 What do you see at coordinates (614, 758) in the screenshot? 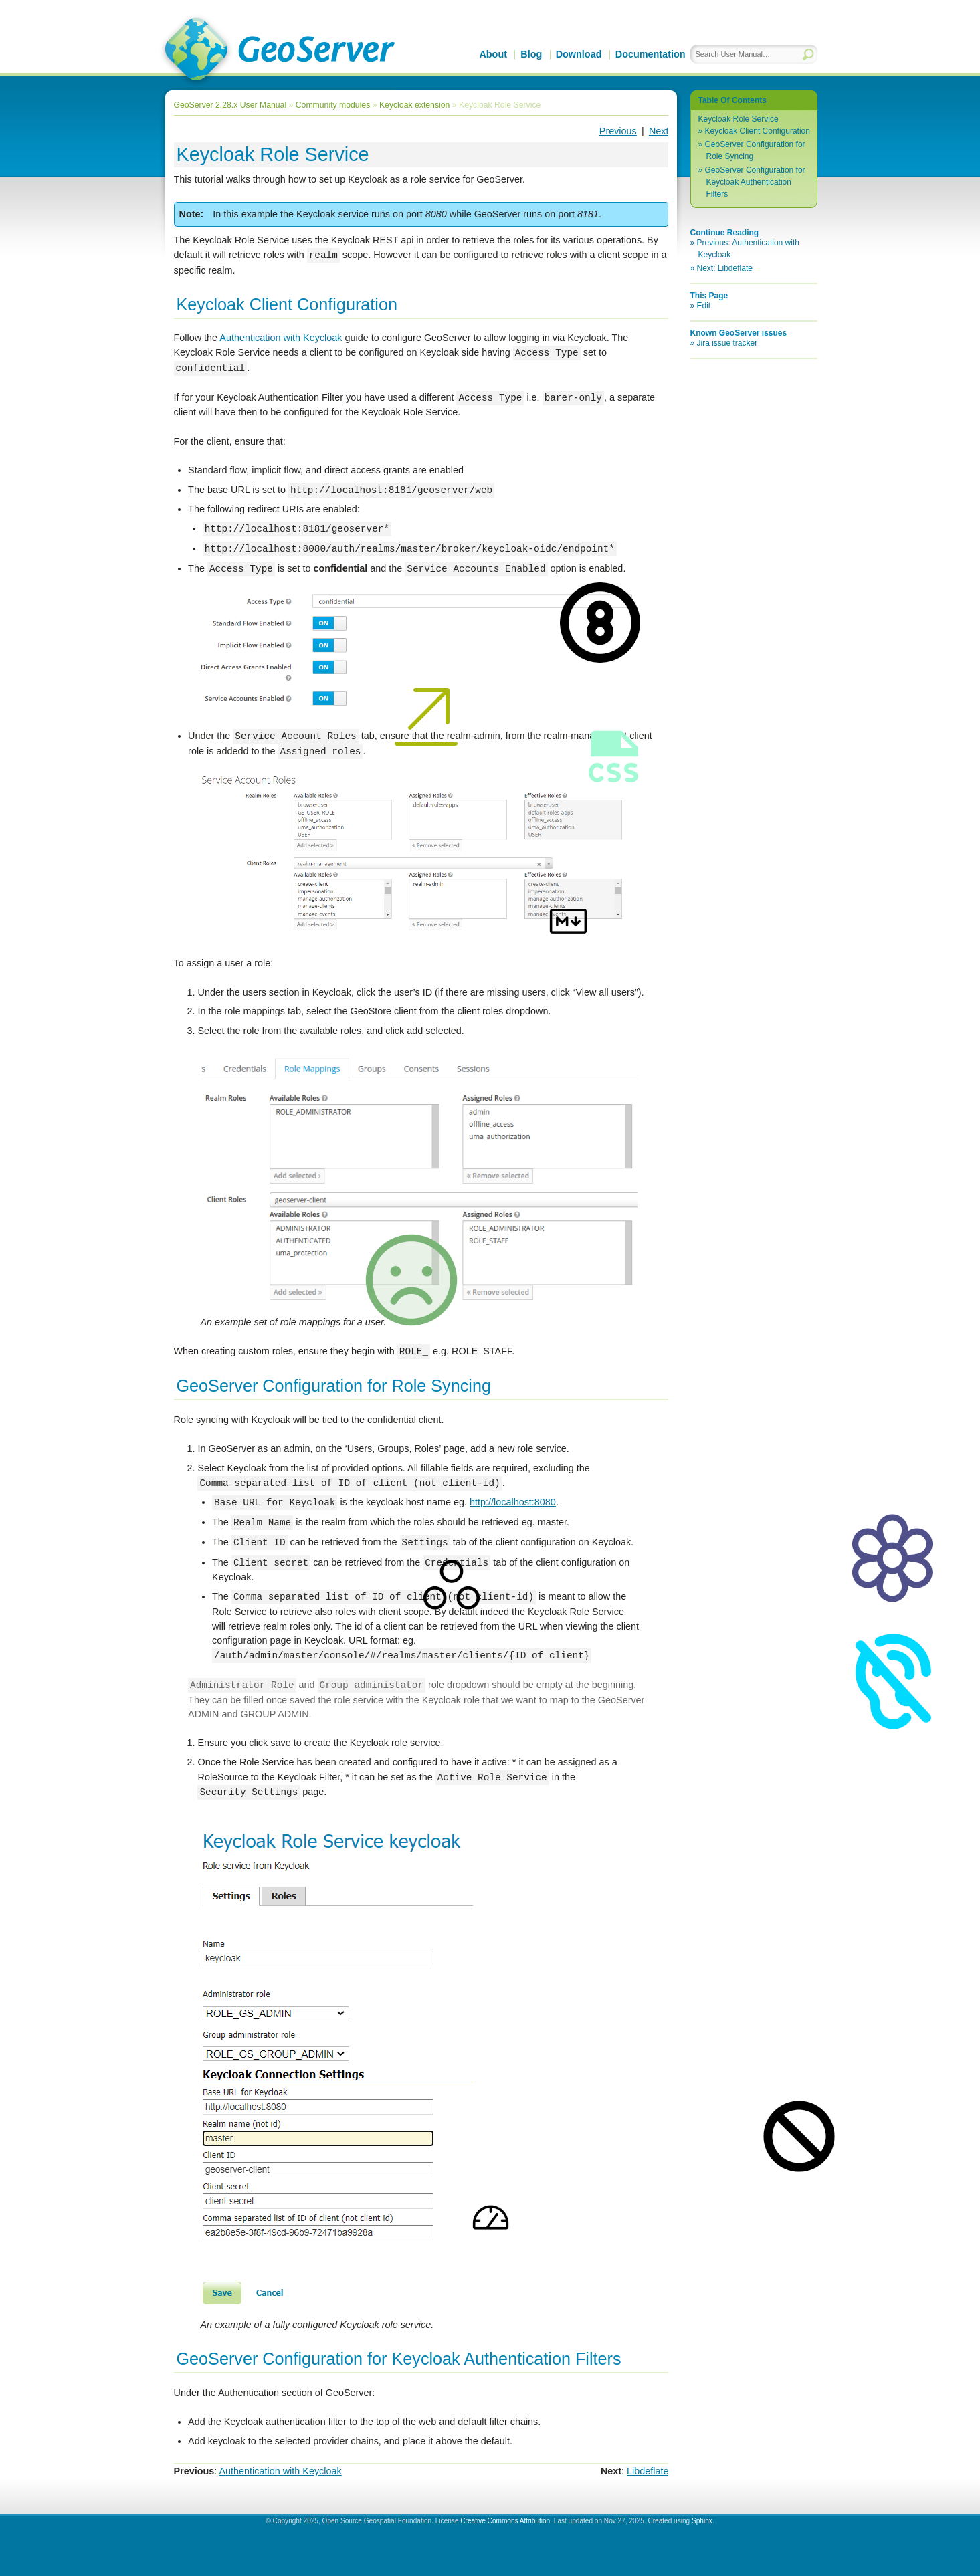
I see `a CSS stylesheet file` at bounding box center [614, 758].